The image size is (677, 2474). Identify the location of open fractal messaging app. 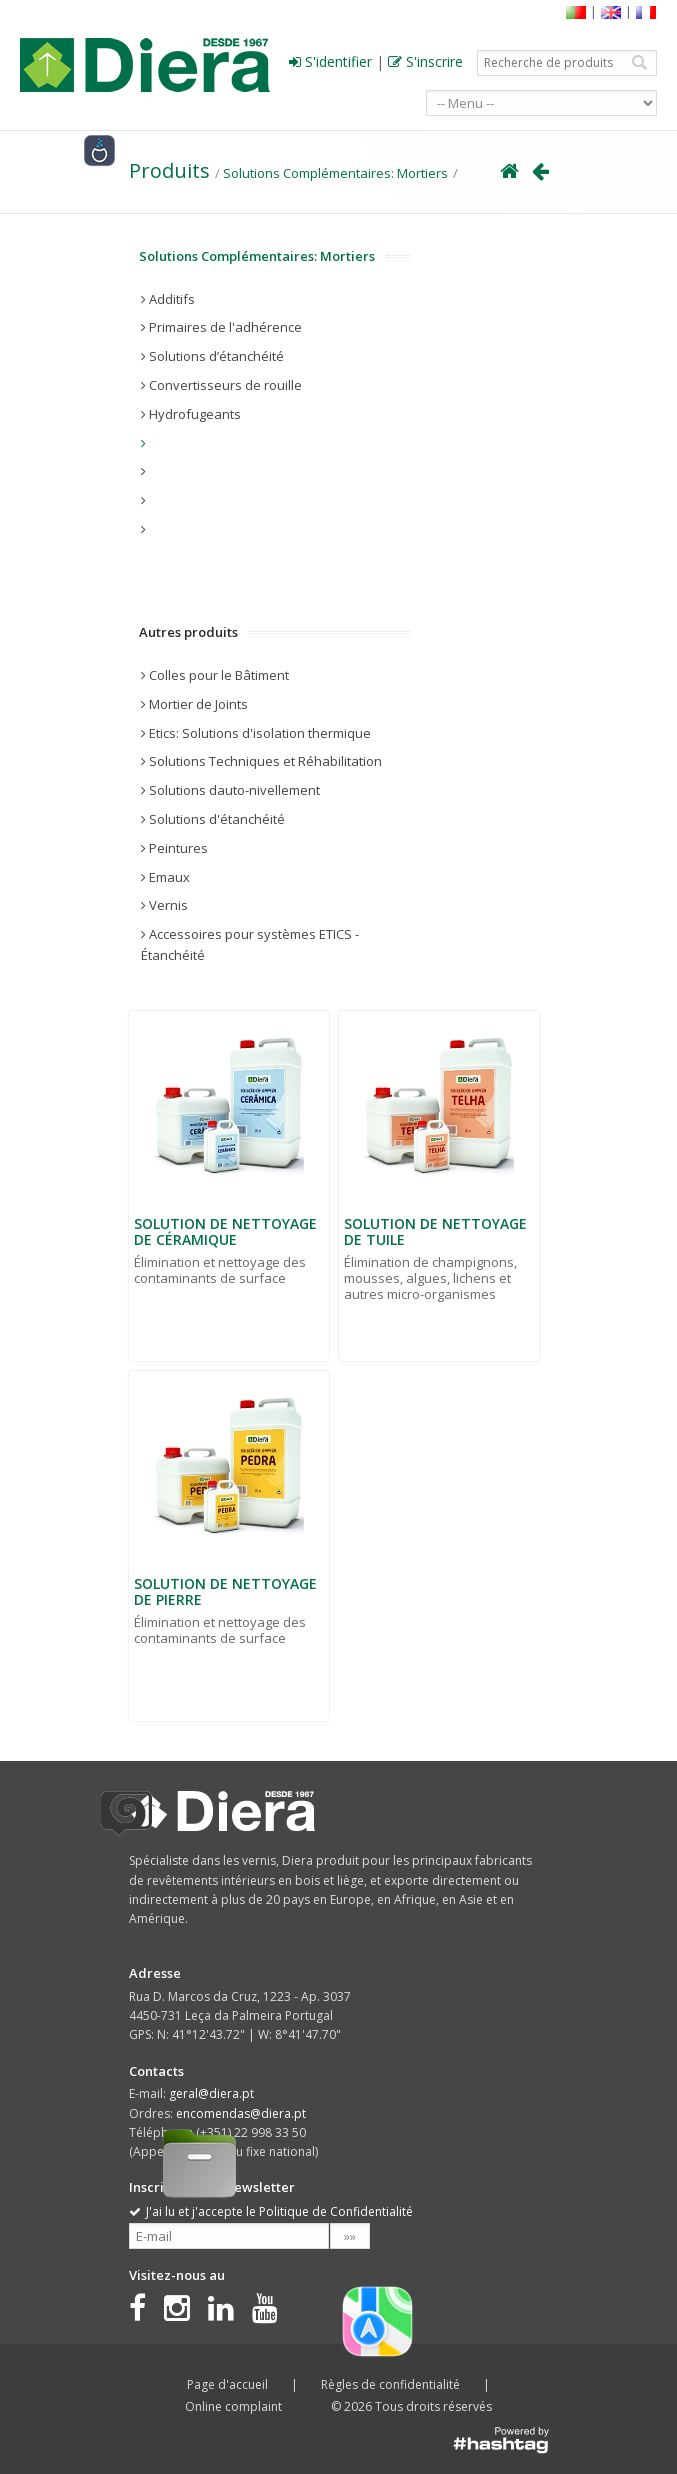
(126, 1813).